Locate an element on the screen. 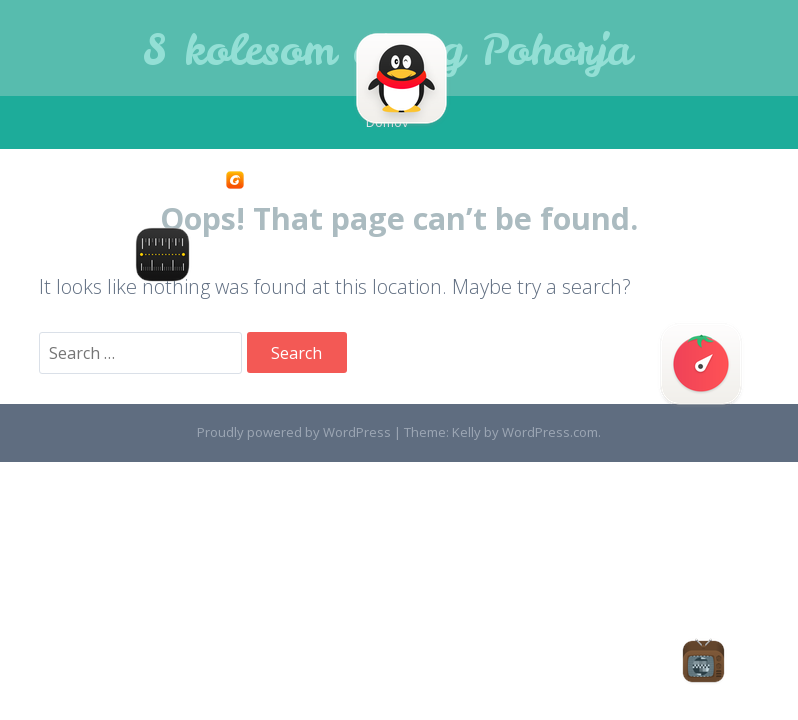 The image size is (798, 720). open the Measure app is located at coordinates (162, 254).